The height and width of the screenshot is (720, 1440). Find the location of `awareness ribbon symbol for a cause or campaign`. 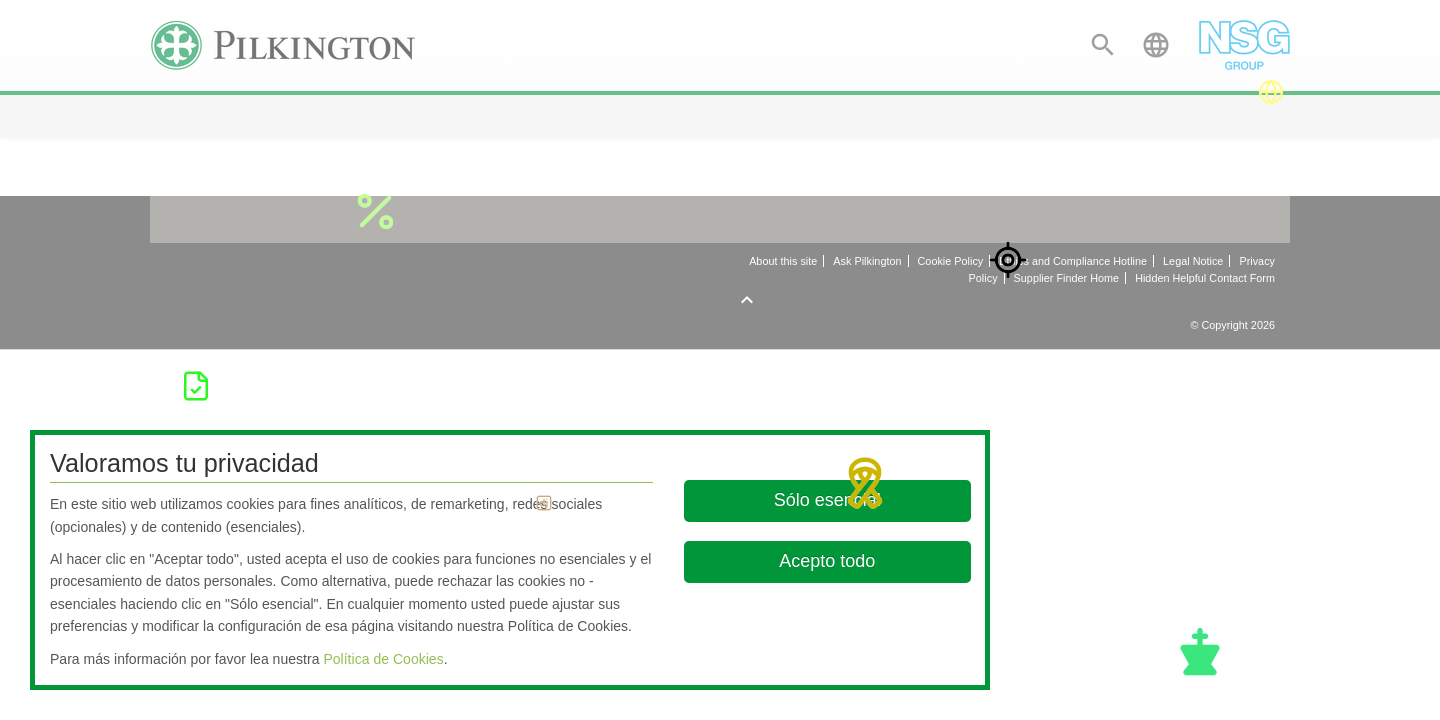

awareness ribbon symbol for a cause or campaign is located at coordinates (865, 483).